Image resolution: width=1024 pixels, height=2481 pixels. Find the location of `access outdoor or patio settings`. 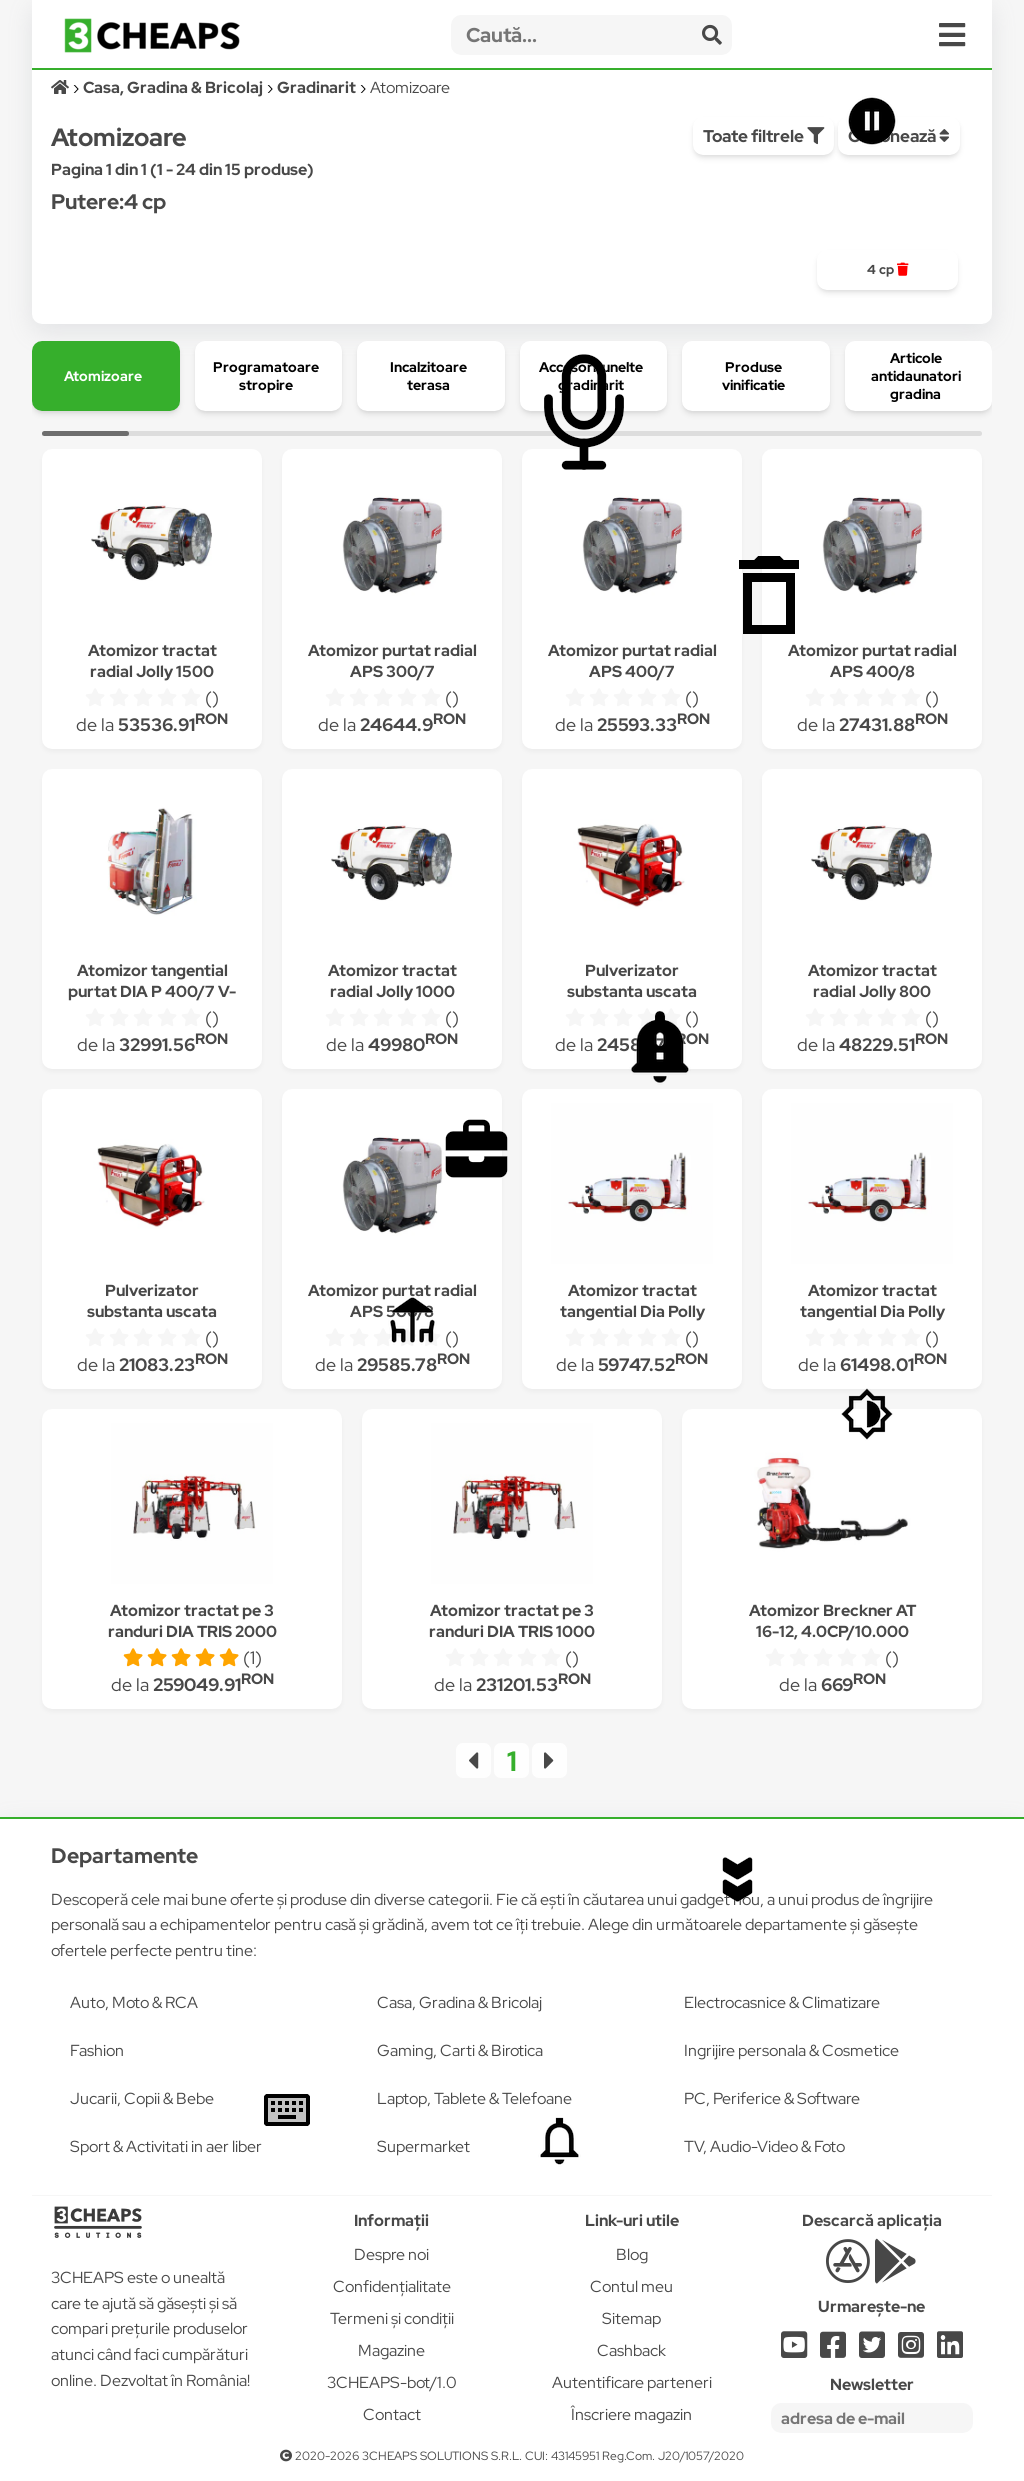

access outdoor or patio settings is located at coordinates (412, 1319).